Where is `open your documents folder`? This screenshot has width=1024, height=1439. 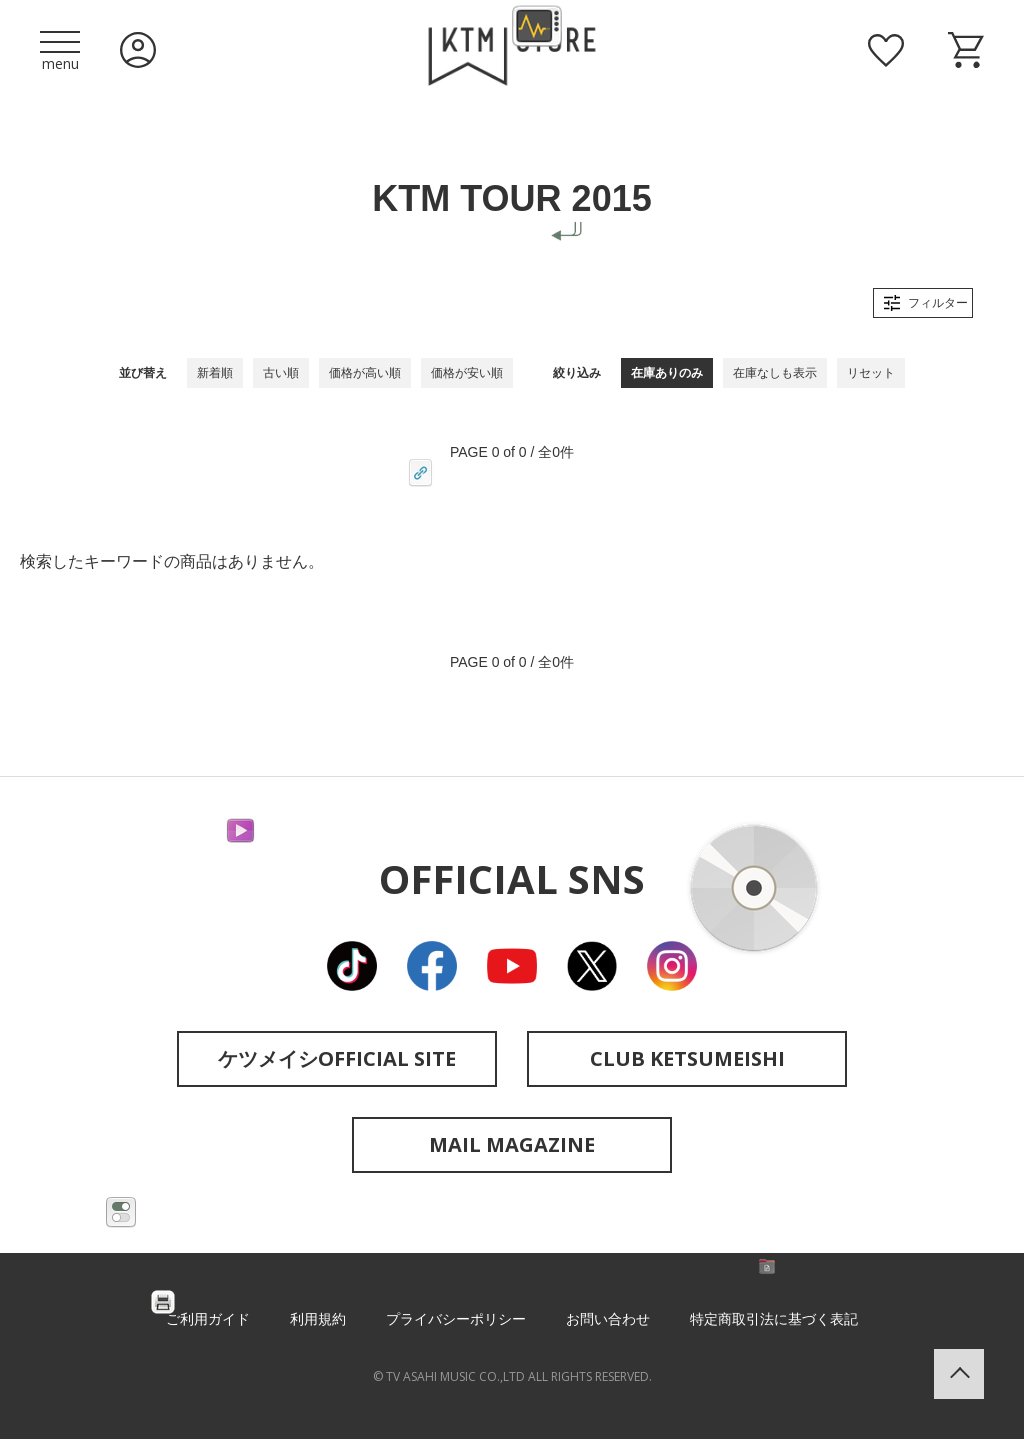 open your documents folder is located at coordinates (767, 1266).